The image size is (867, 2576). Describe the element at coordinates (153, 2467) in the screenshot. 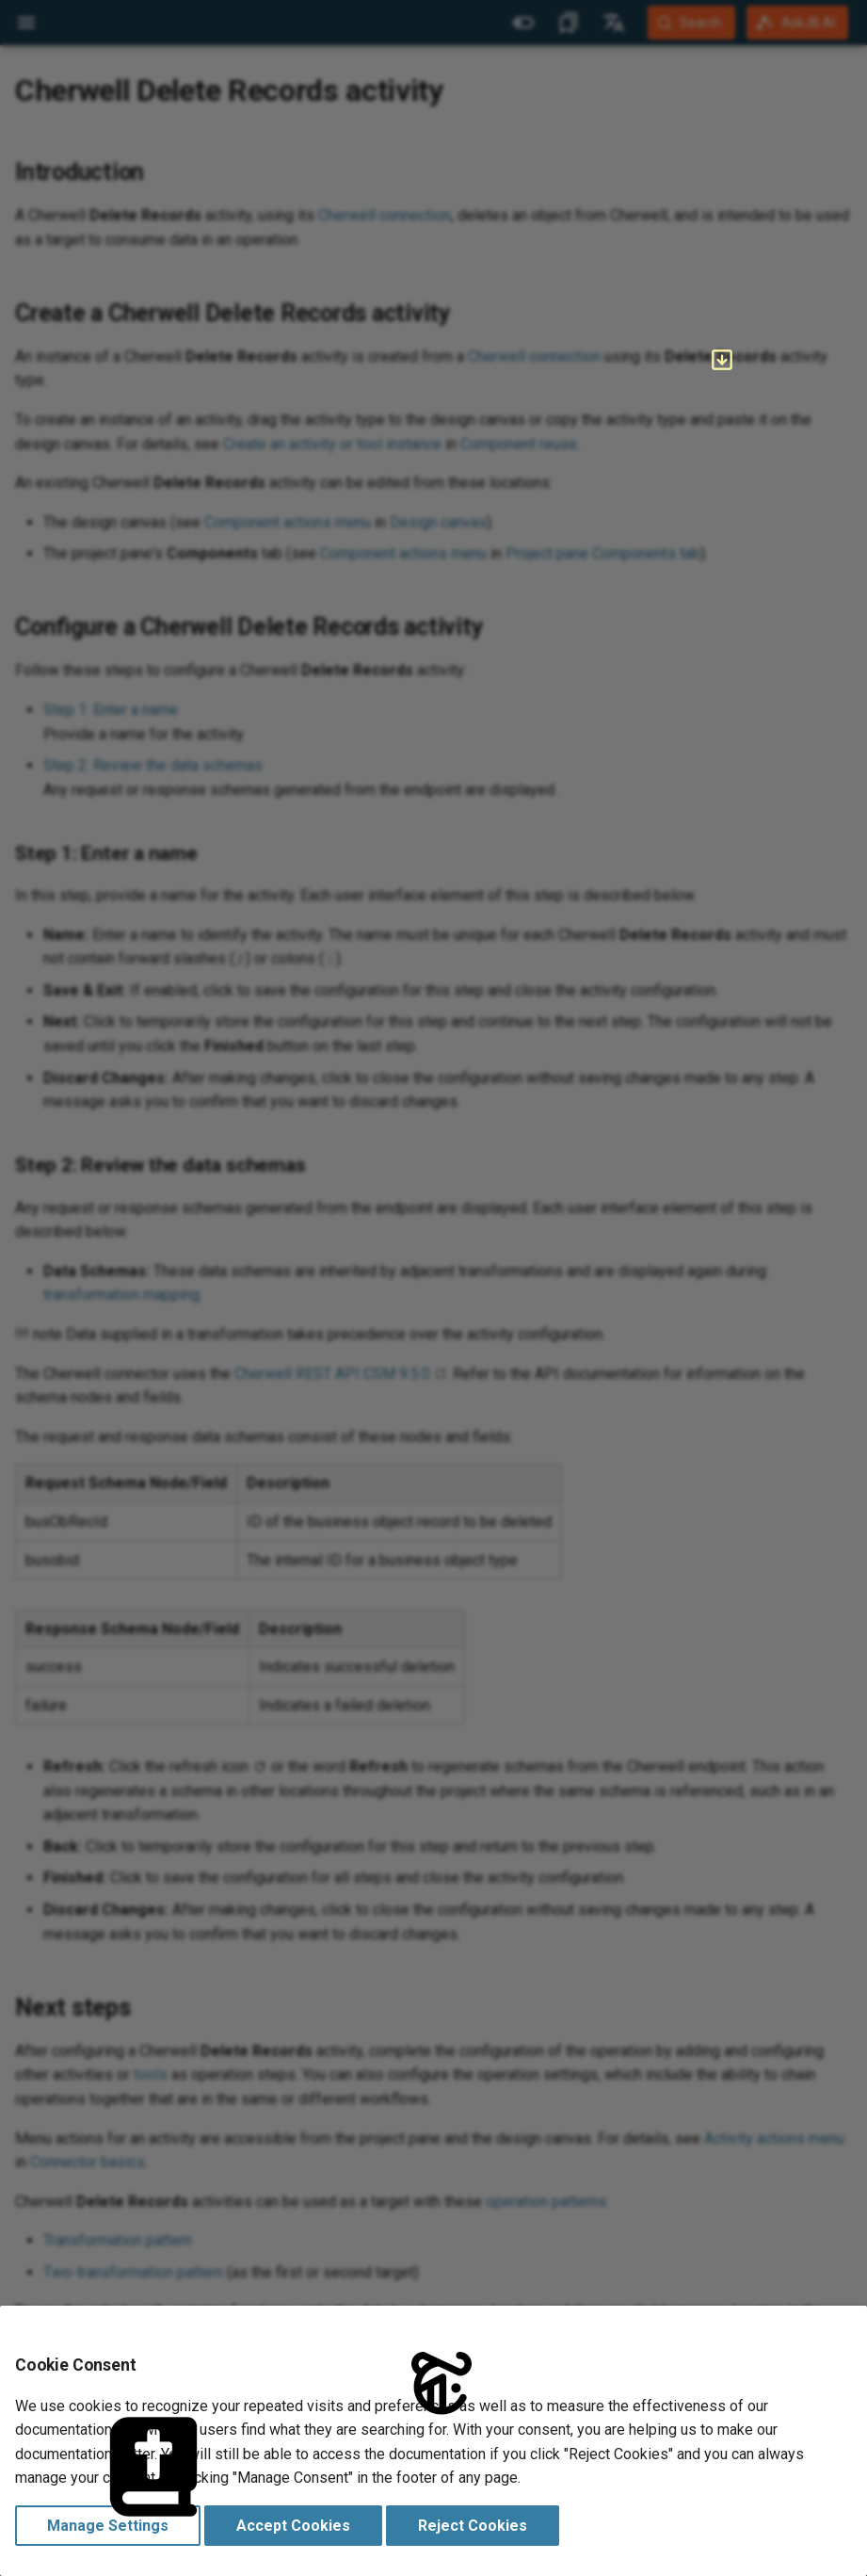

I see `access religious texts or scripture` at that location.